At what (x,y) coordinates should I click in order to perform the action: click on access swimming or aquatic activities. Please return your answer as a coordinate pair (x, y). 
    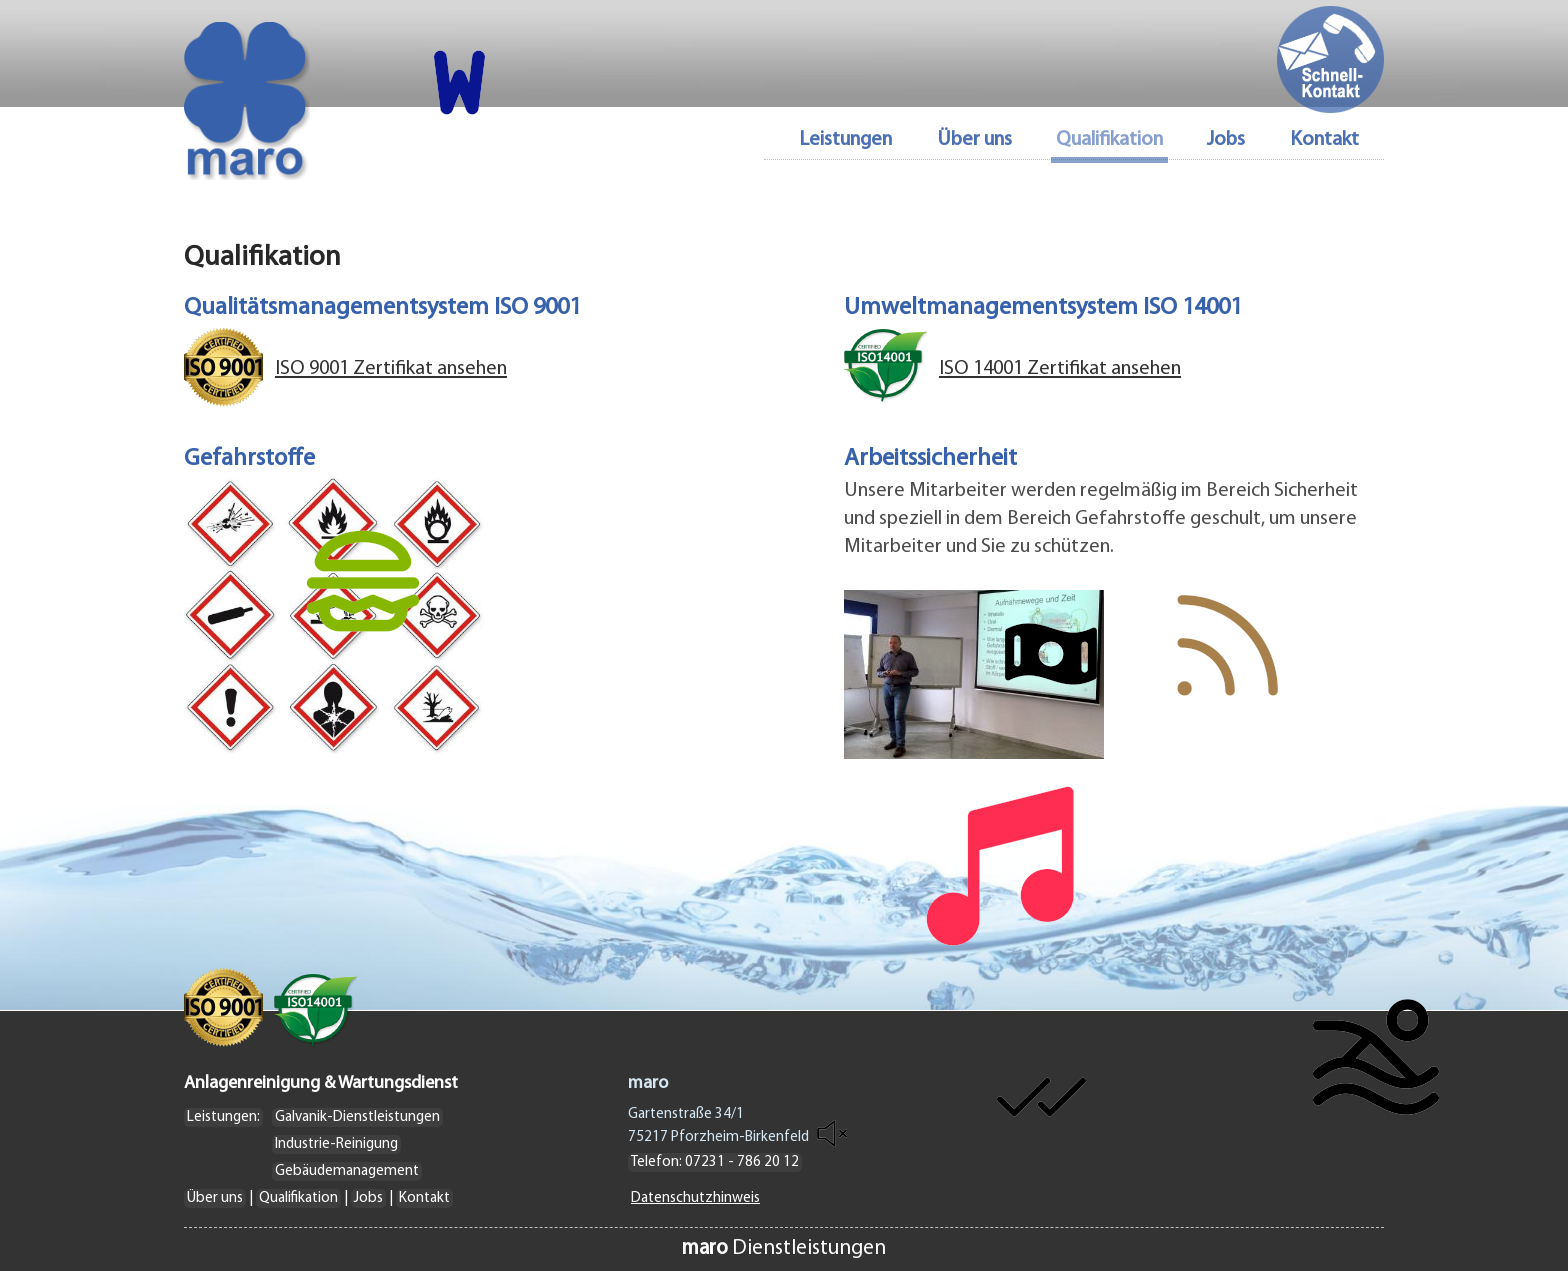
    Looking at the image, I should click on (1376, 1057).